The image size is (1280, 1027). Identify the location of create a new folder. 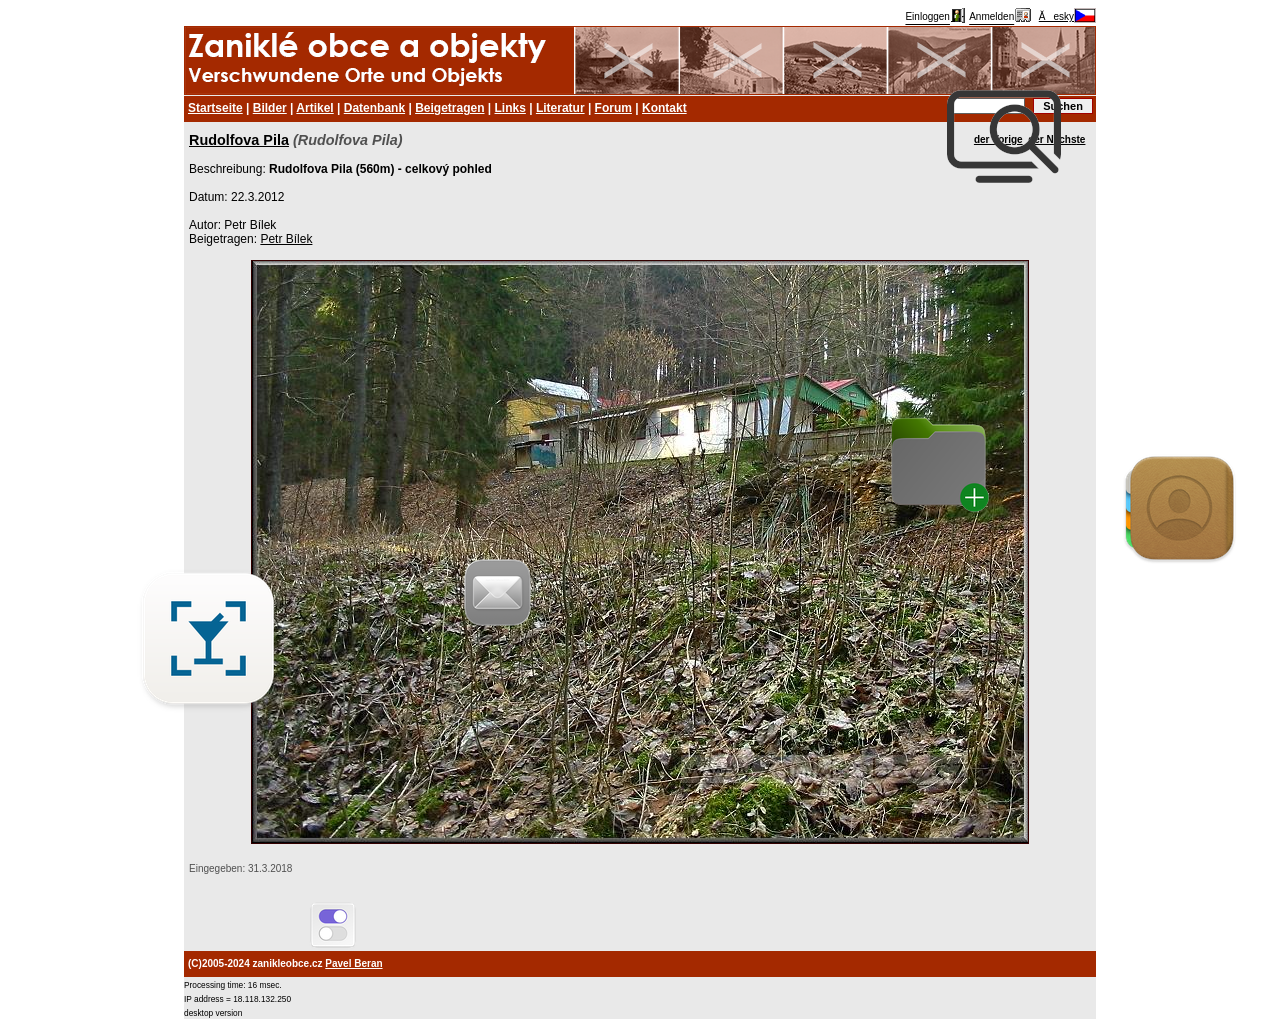
(938, 461).